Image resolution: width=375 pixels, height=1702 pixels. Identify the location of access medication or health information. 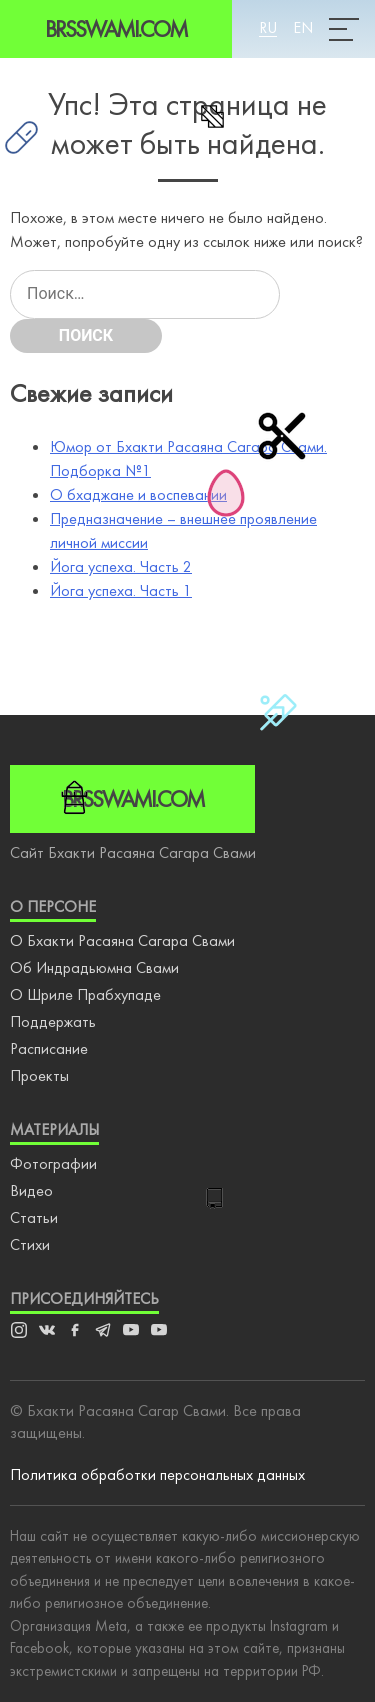
(21, 137).